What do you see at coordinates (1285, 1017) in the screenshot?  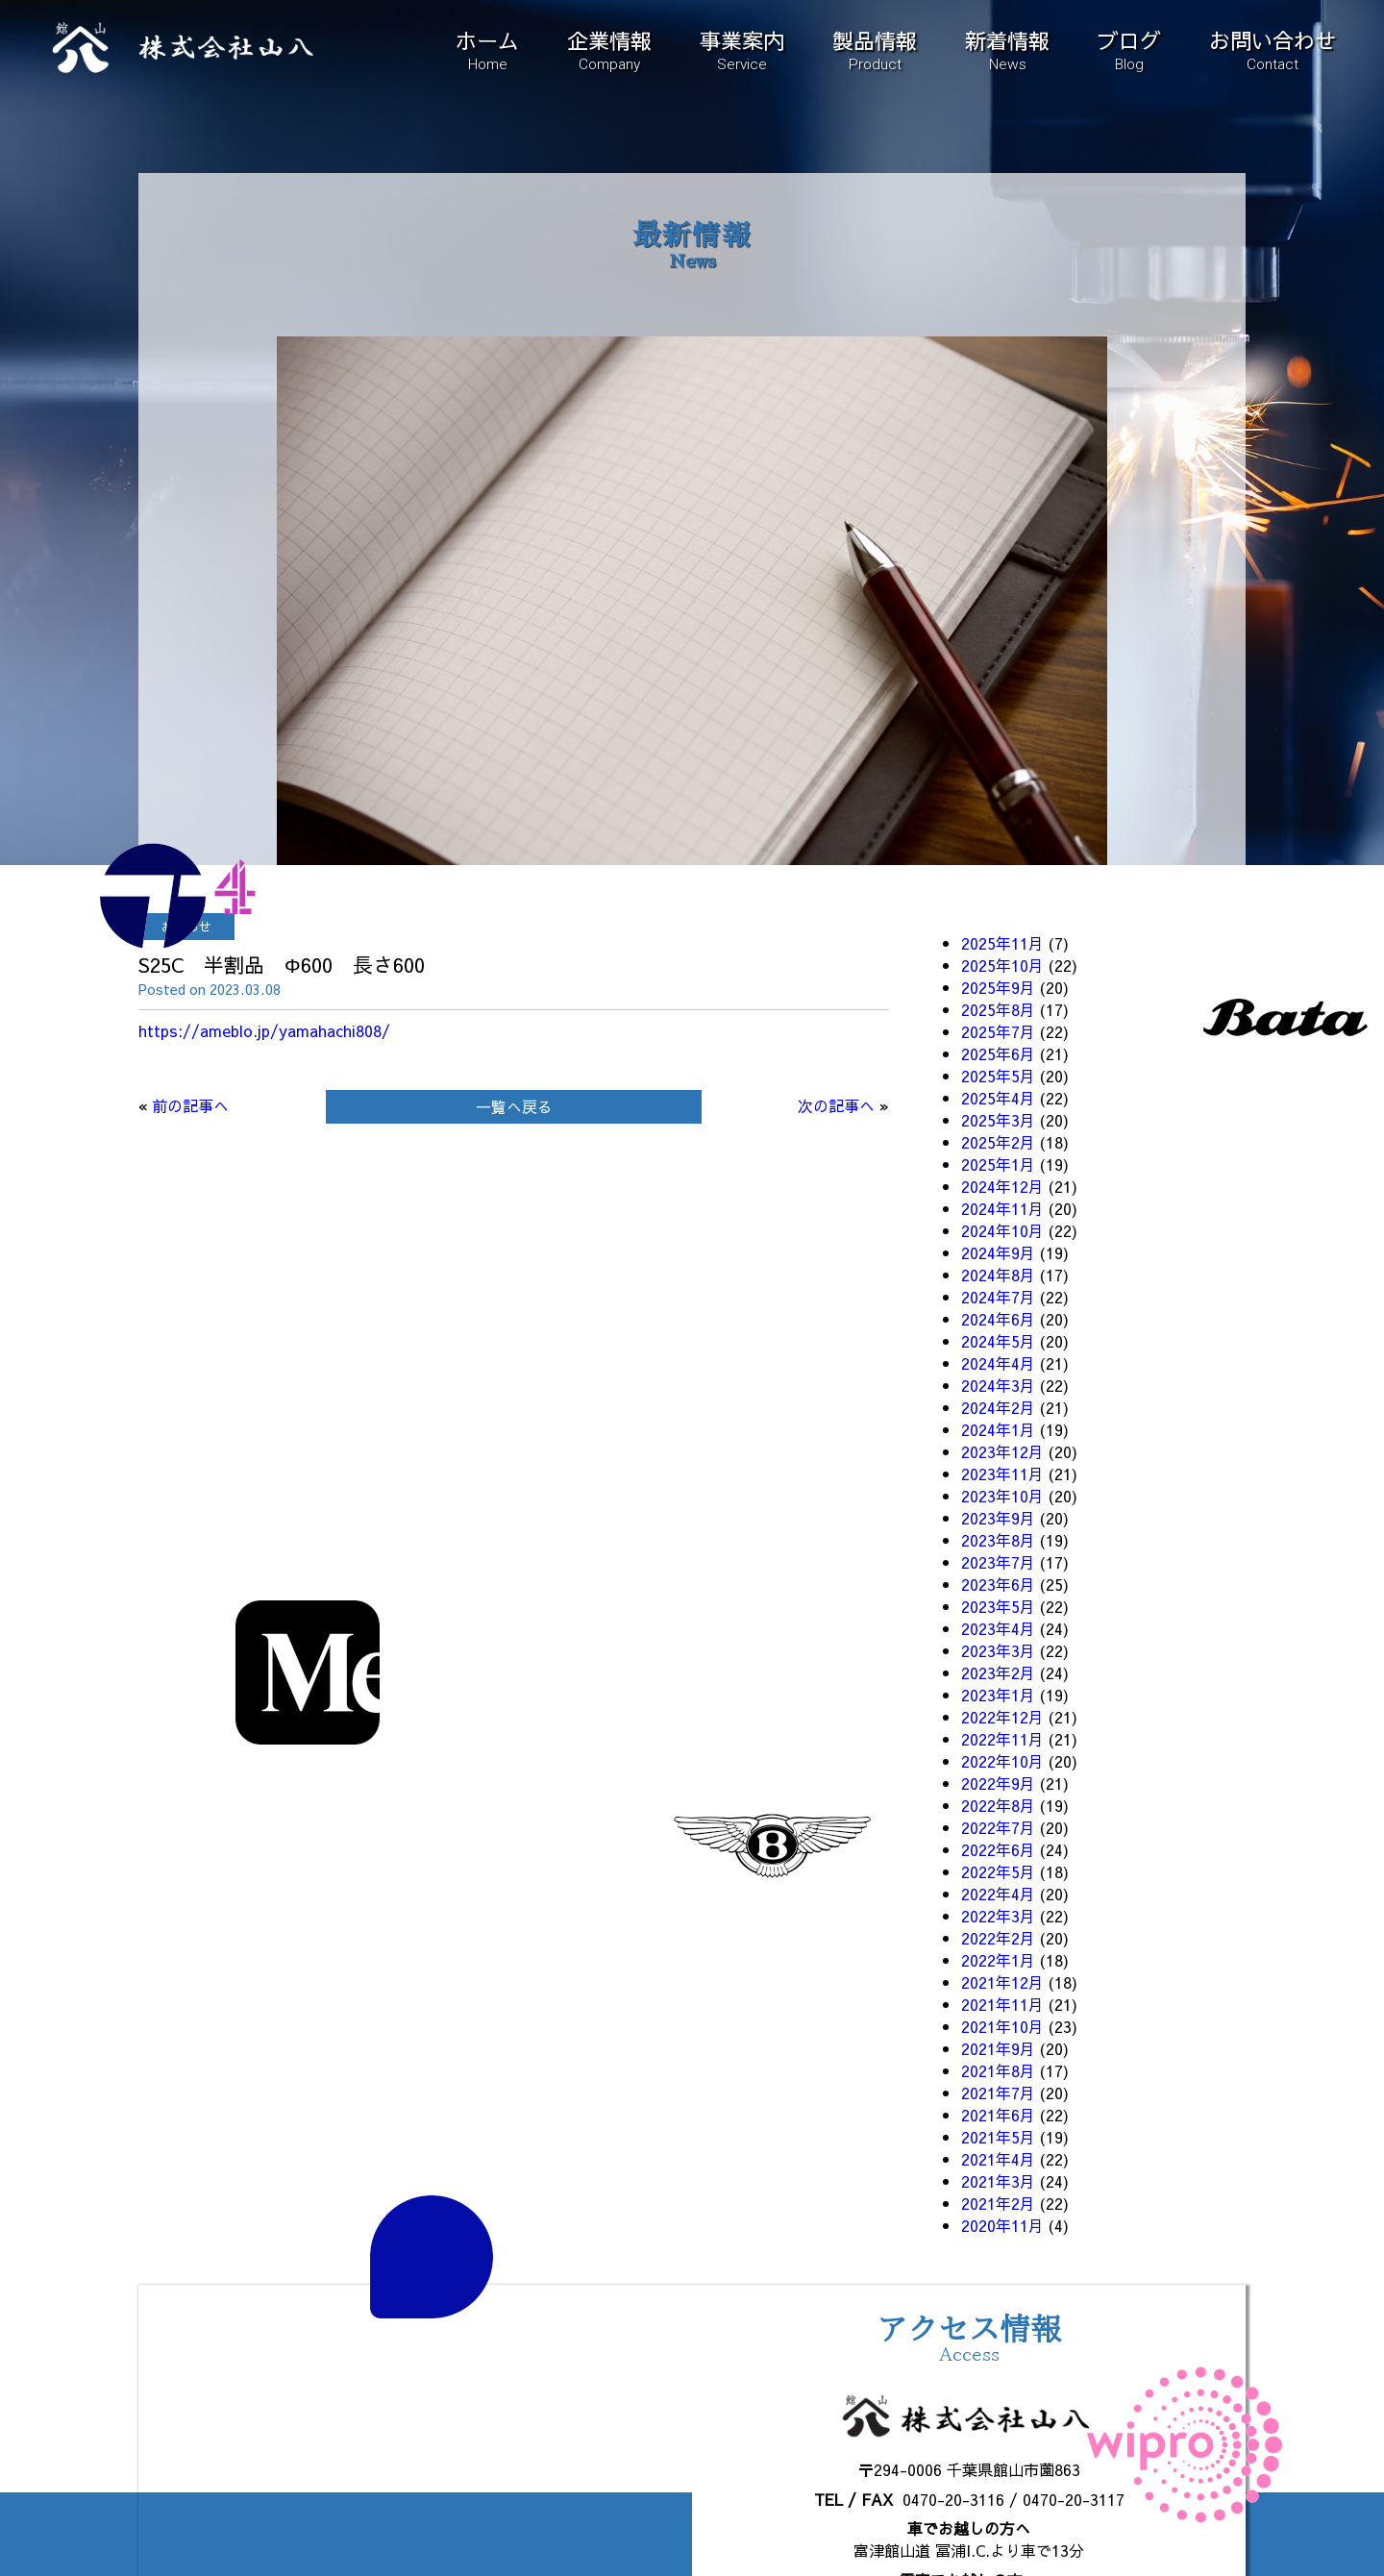 I see `visit the Bata footwear website` at bounding box center [1285, 1017].